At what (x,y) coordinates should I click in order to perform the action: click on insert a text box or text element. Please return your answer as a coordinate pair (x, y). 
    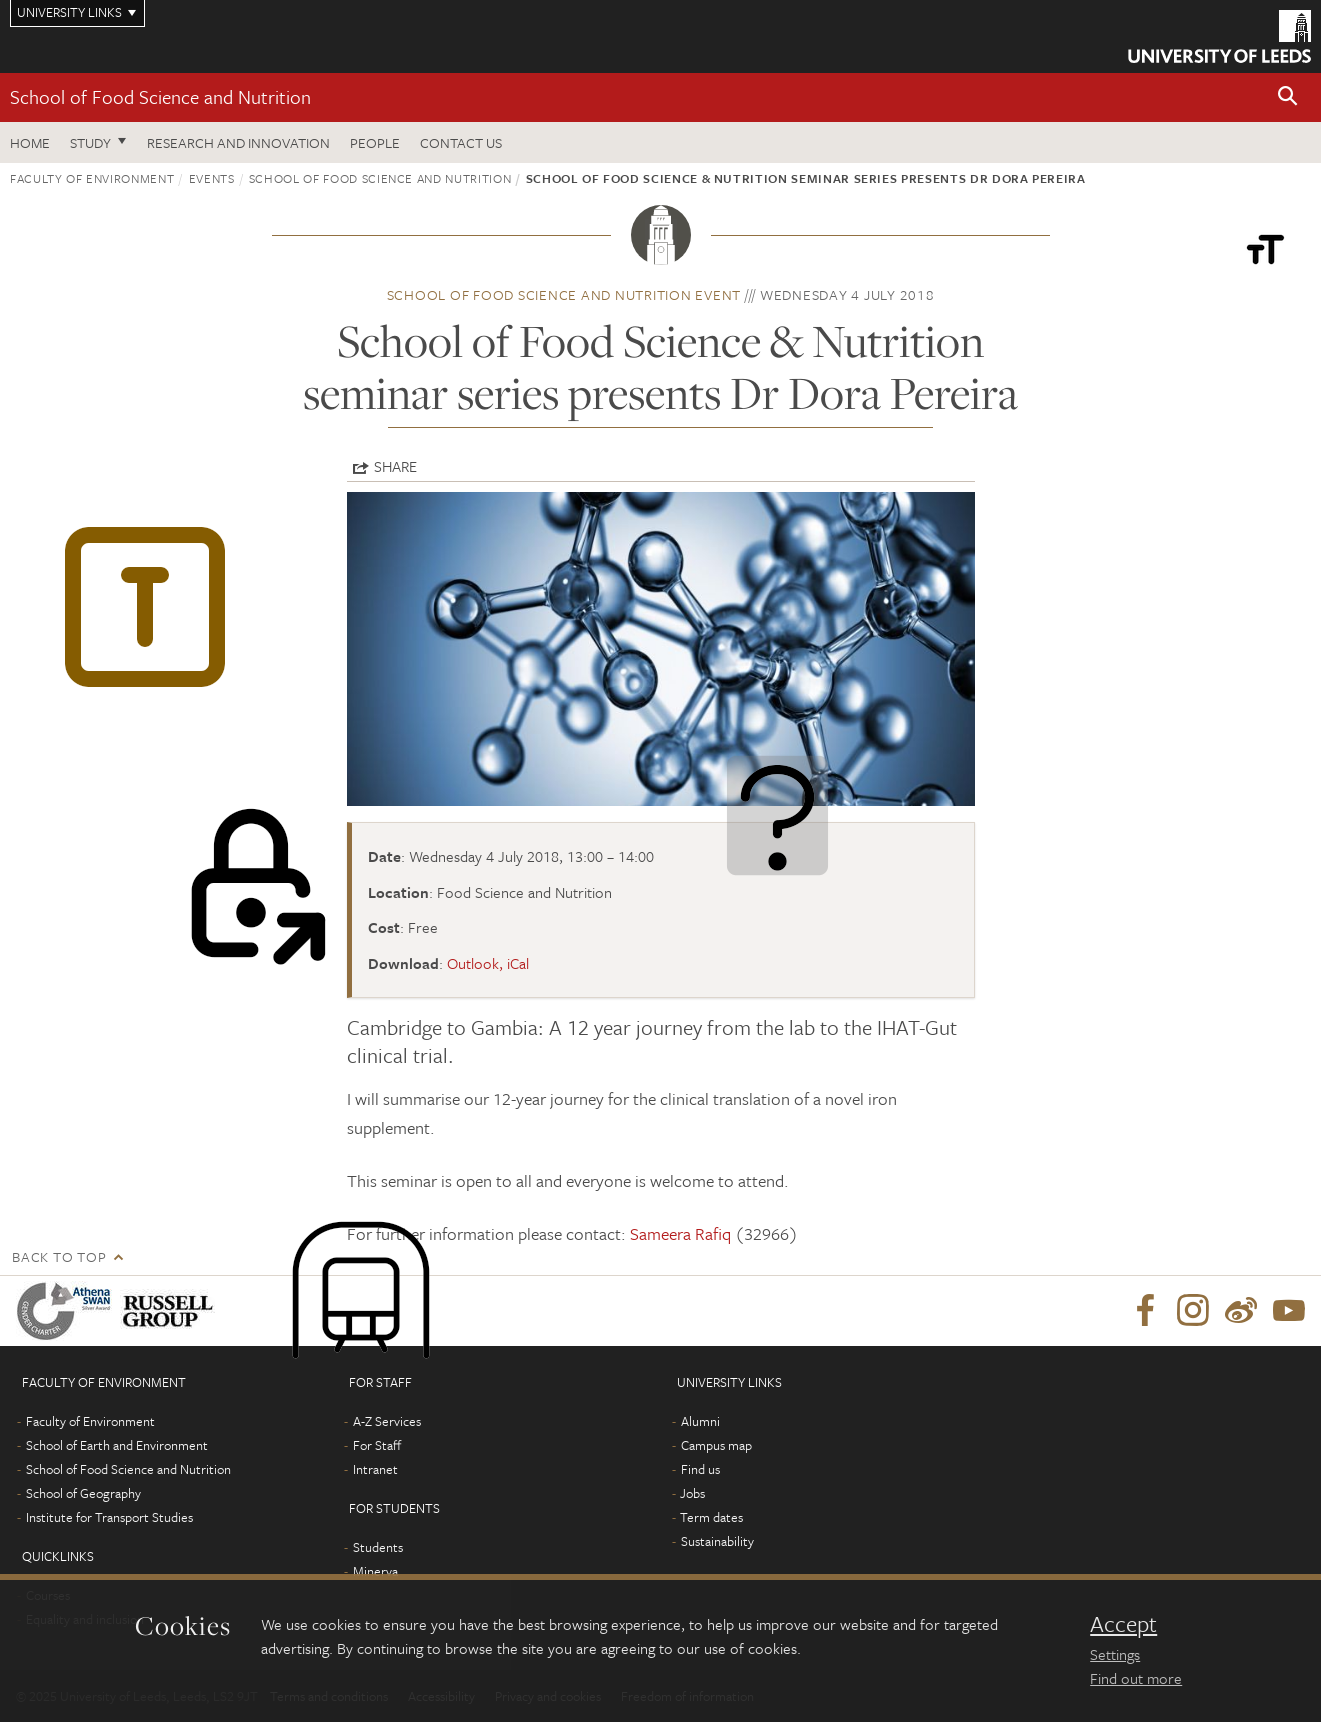
    Looking at the image, I should click on (145, 607).